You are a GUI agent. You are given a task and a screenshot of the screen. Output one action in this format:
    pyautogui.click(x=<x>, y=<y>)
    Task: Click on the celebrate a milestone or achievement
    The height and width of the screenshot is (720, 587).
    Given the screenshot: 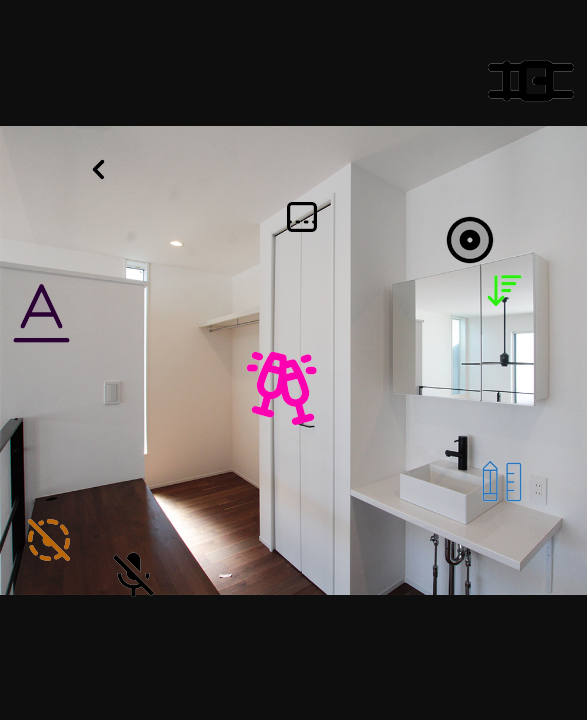 What is the action you would take?
    pyautogui.click(x=283, y=388)
    